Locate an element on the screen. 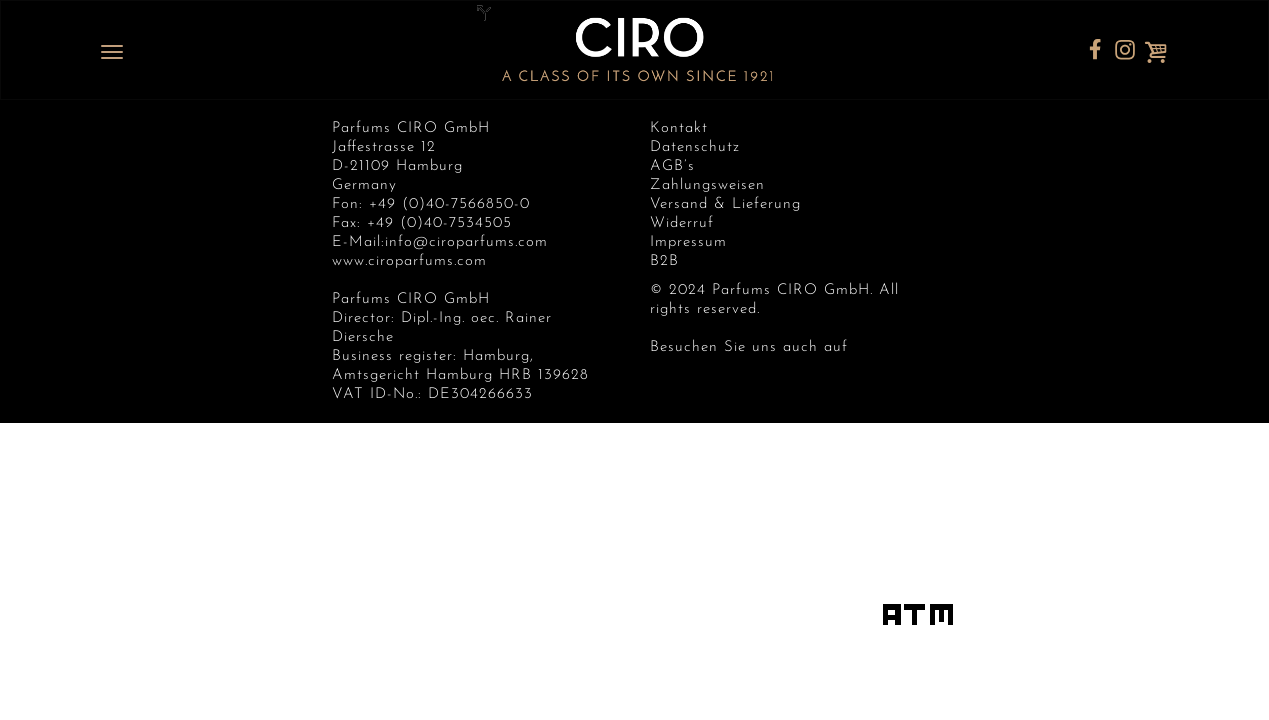 The width and height of the screenshot is (1269, 720). find nearby ATM locations is located at coordinates (918, 615).